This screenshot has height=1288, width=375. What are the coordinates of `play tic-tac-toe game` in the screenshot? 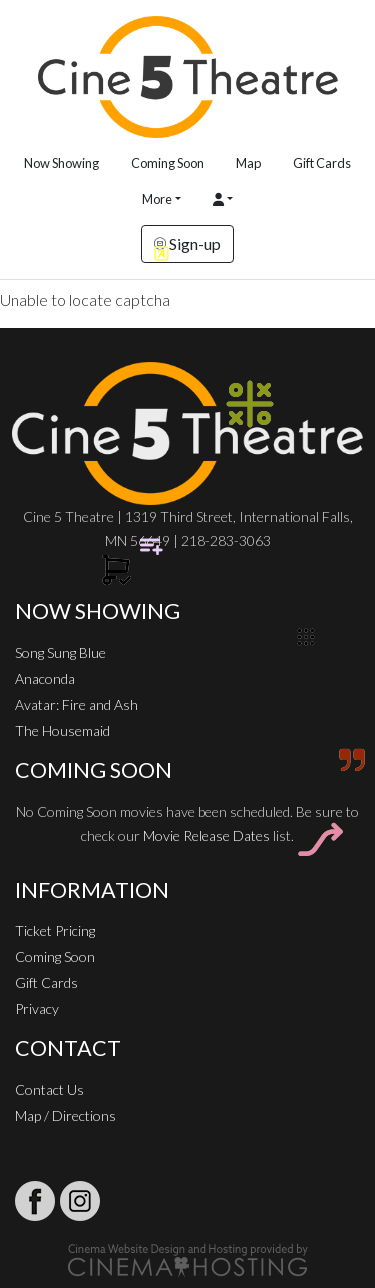 It's located at (250, 404).